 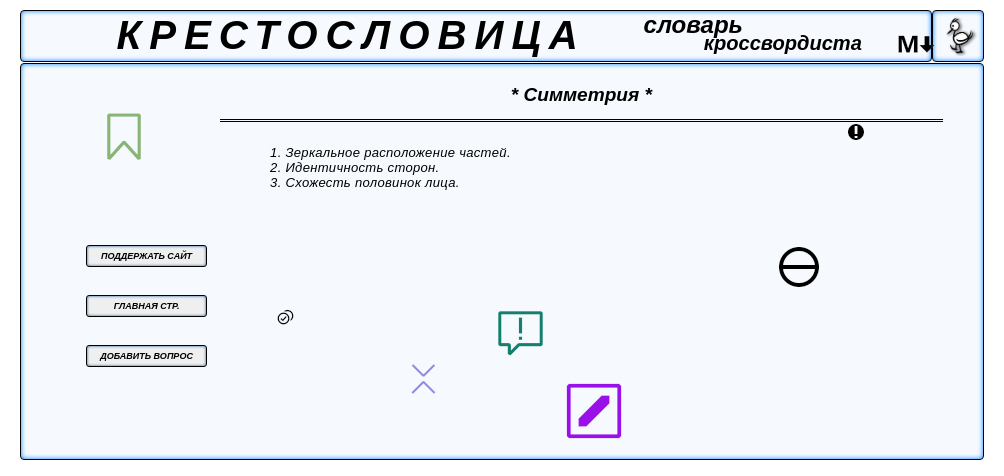 What do you see at coordinates (124, 137) in the screenshot?
I see `bookmark this item for later` at bounding box center [124, 137].